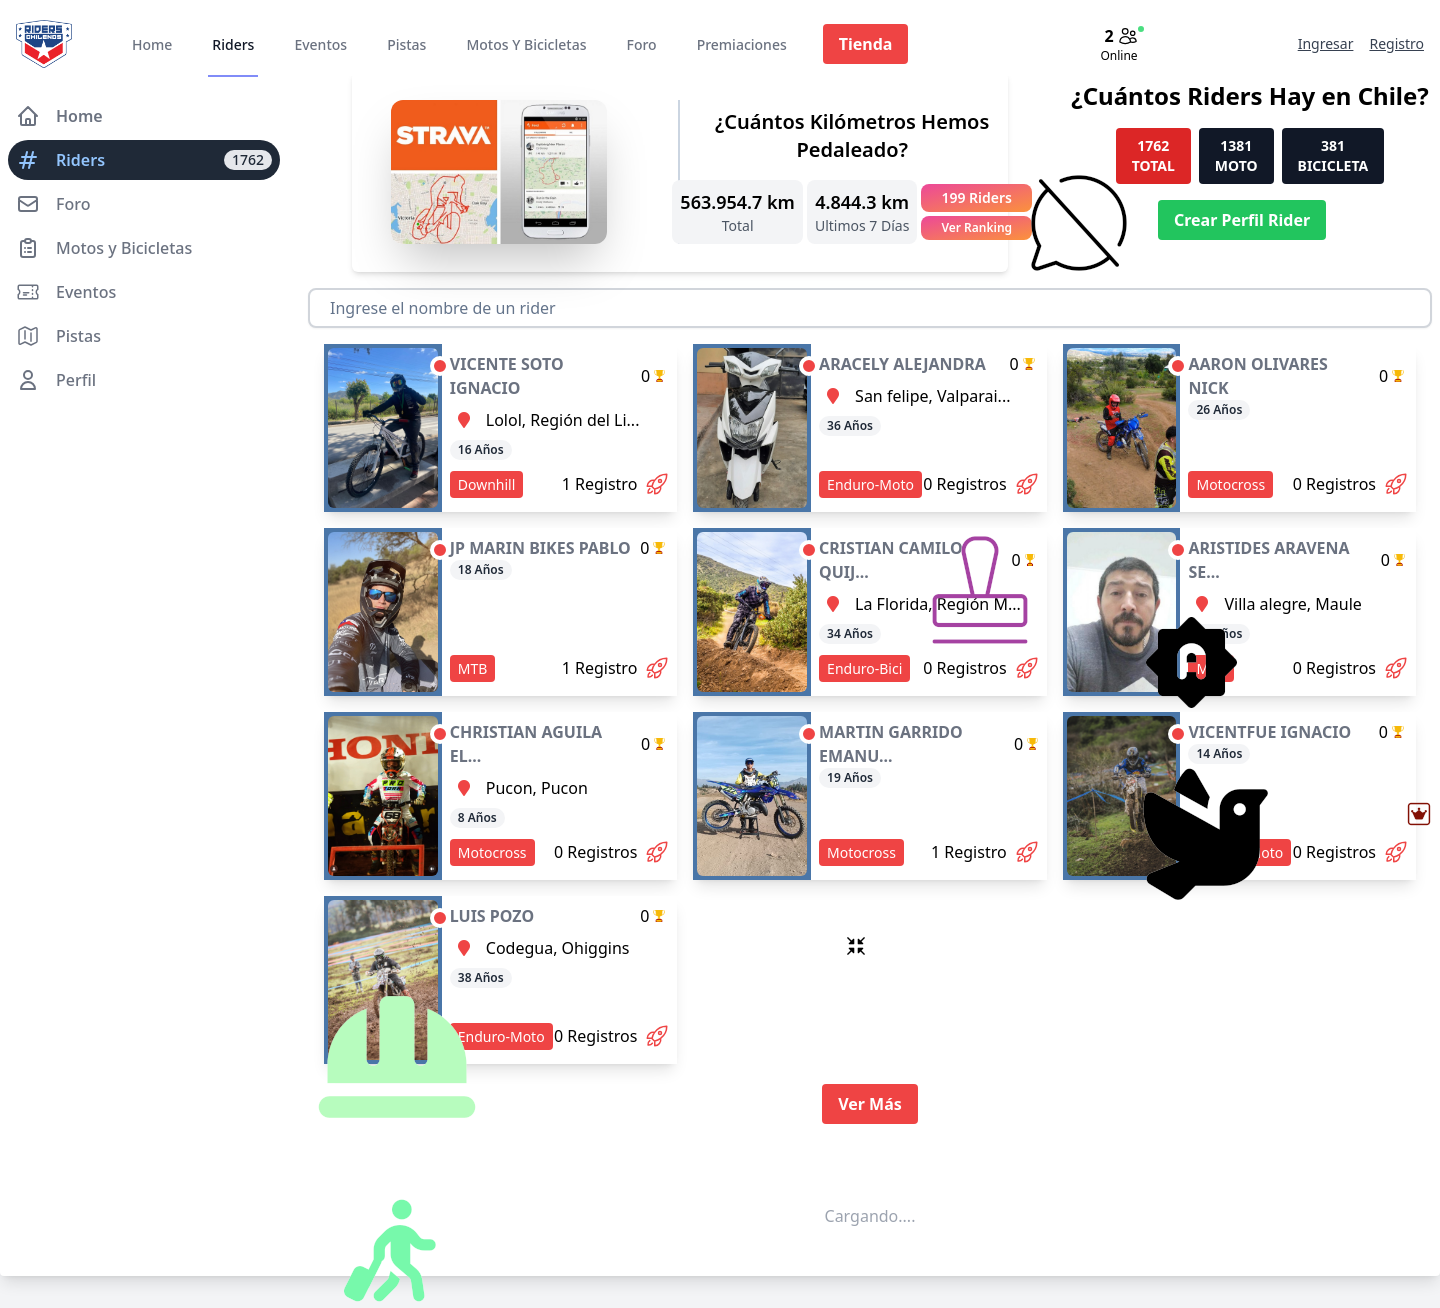  Describe the element at coordinates (980, 592) in the screenshot. I see `apply a stamp or seal to a document` at that location.